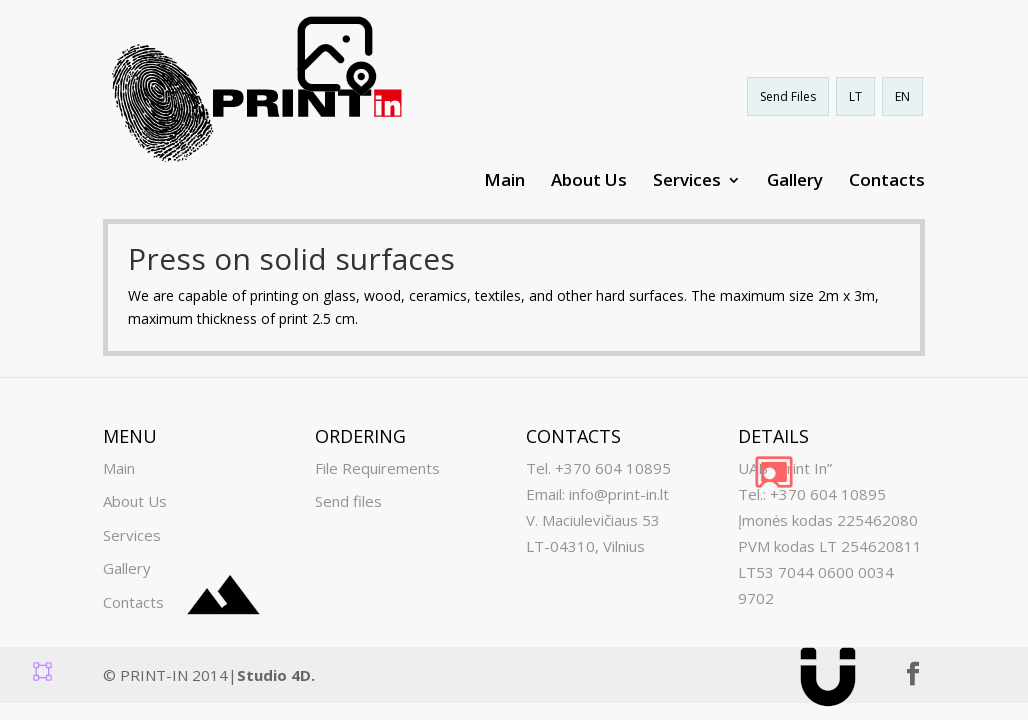  What do you see at coordinates (223, 594) in the screenshot?
I see `switch to terrain map view` at bounding box center [223, 594].